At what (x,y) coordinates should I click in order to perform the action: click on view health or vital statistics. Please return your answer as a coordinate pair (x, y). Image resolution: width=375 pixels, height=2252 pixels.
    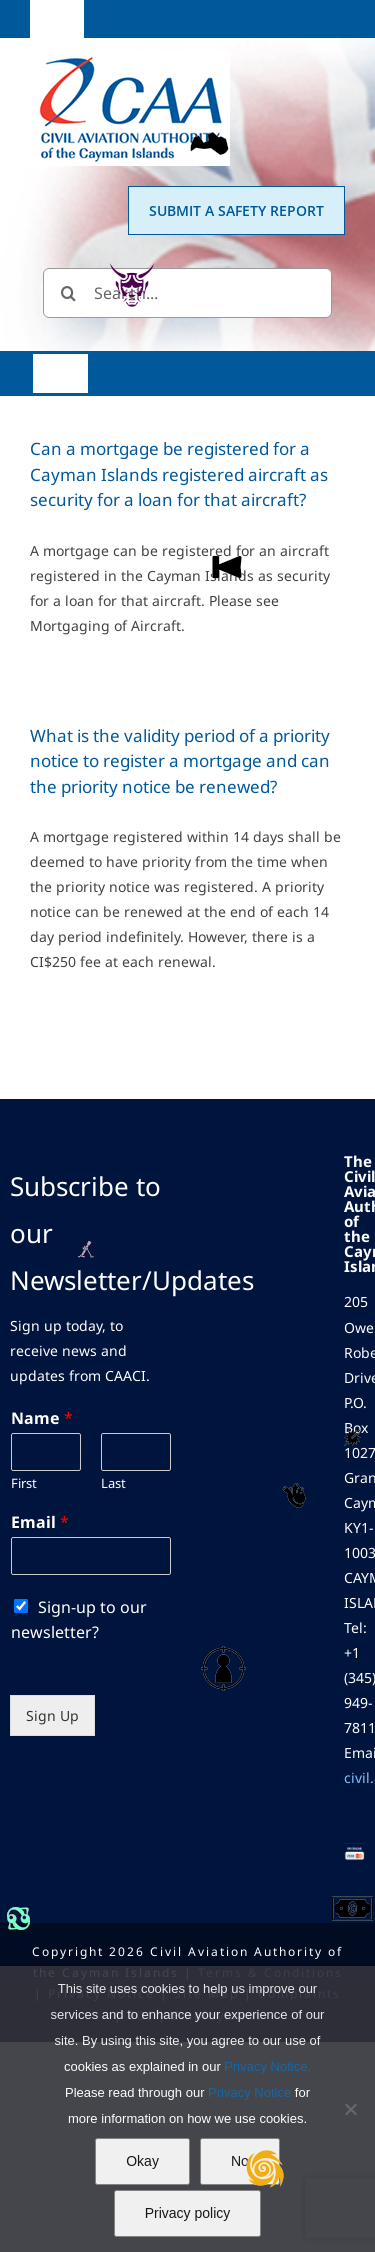
    Looking at the image, I should click on (294, 1495).